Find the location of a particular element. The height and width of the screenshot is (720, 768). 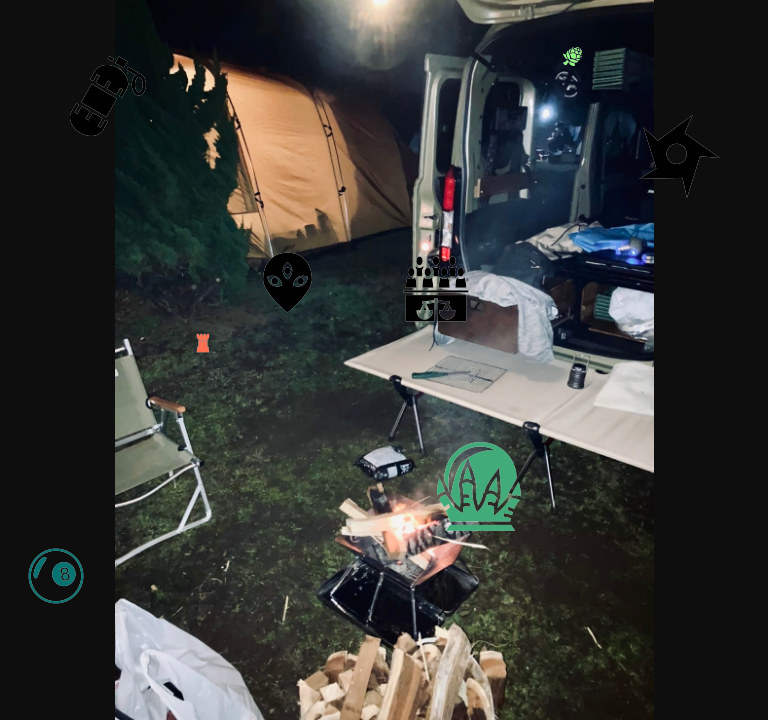

select artichoke as an ingredient is located at coordinates (572, 56).